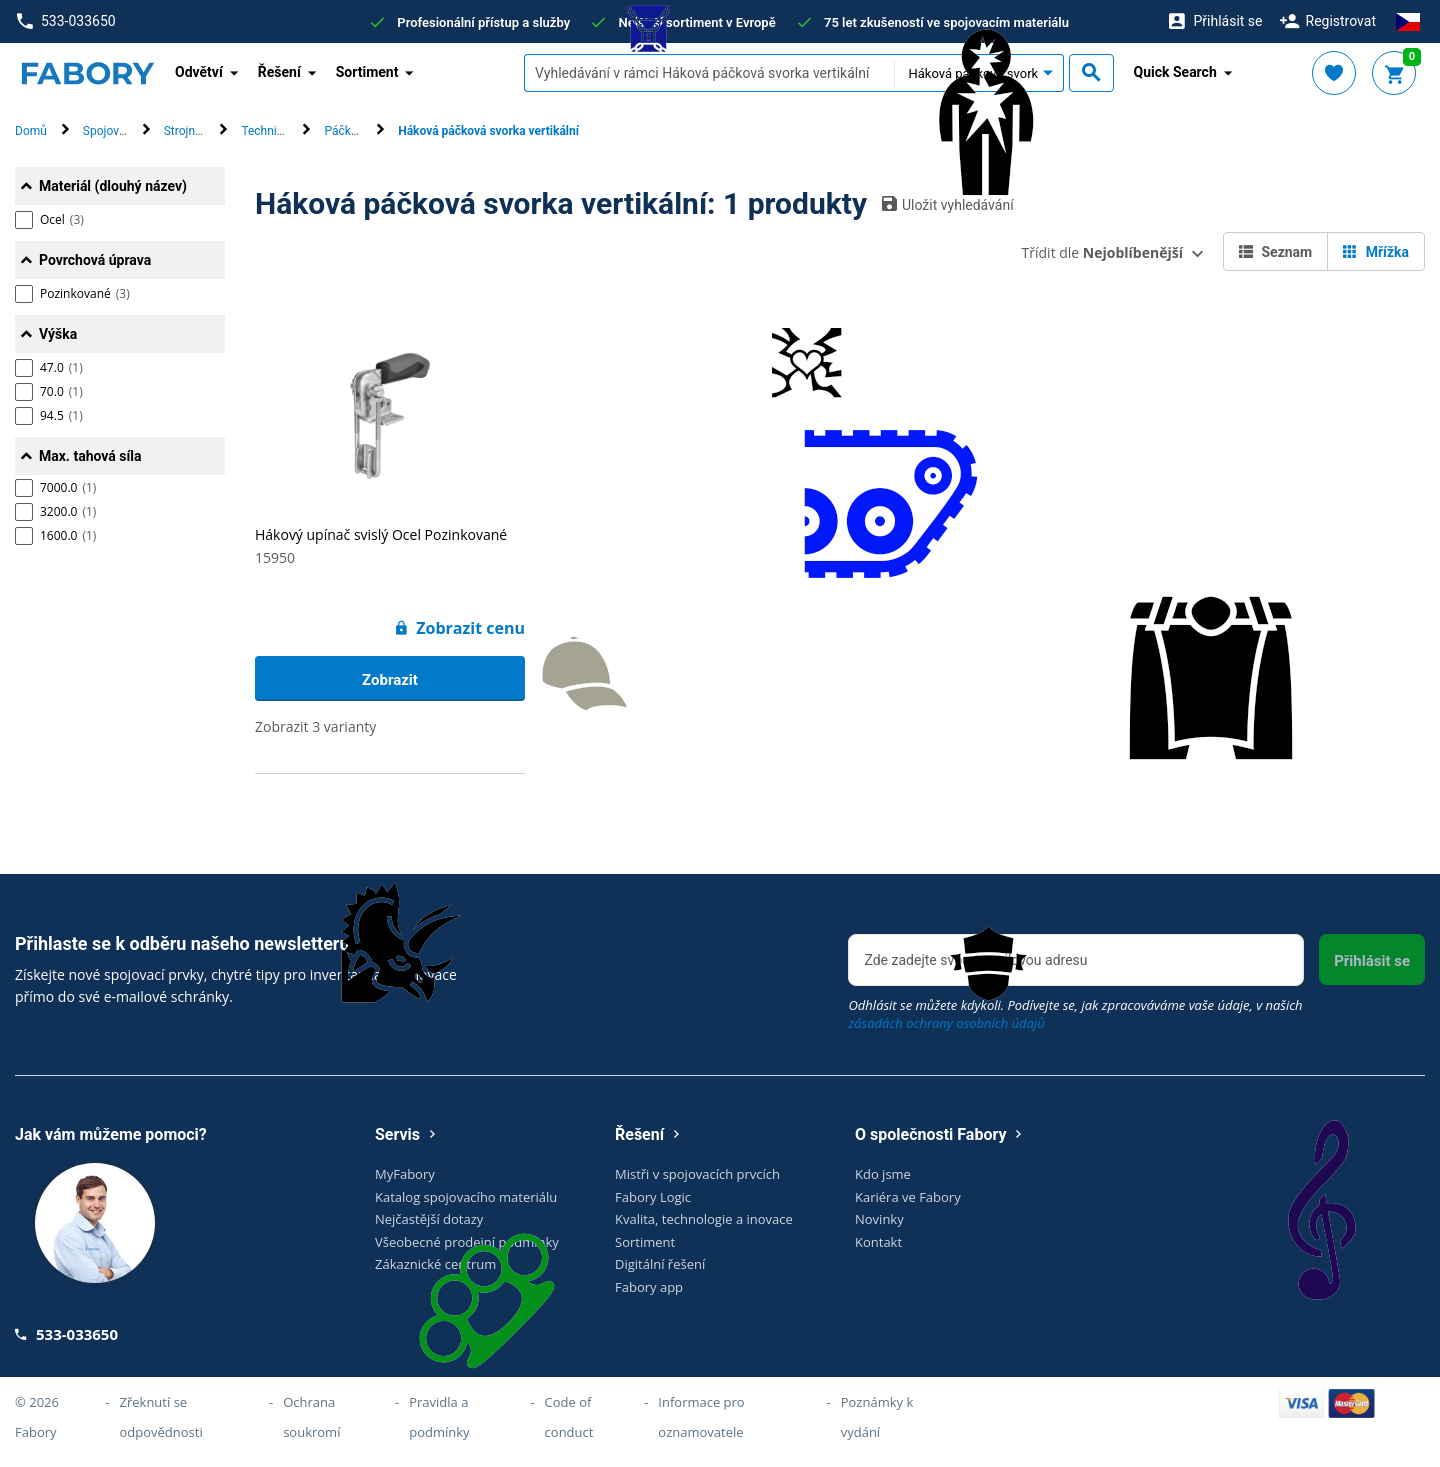  I want to click on equip basic armor or clothing item, so click(1211, 678).